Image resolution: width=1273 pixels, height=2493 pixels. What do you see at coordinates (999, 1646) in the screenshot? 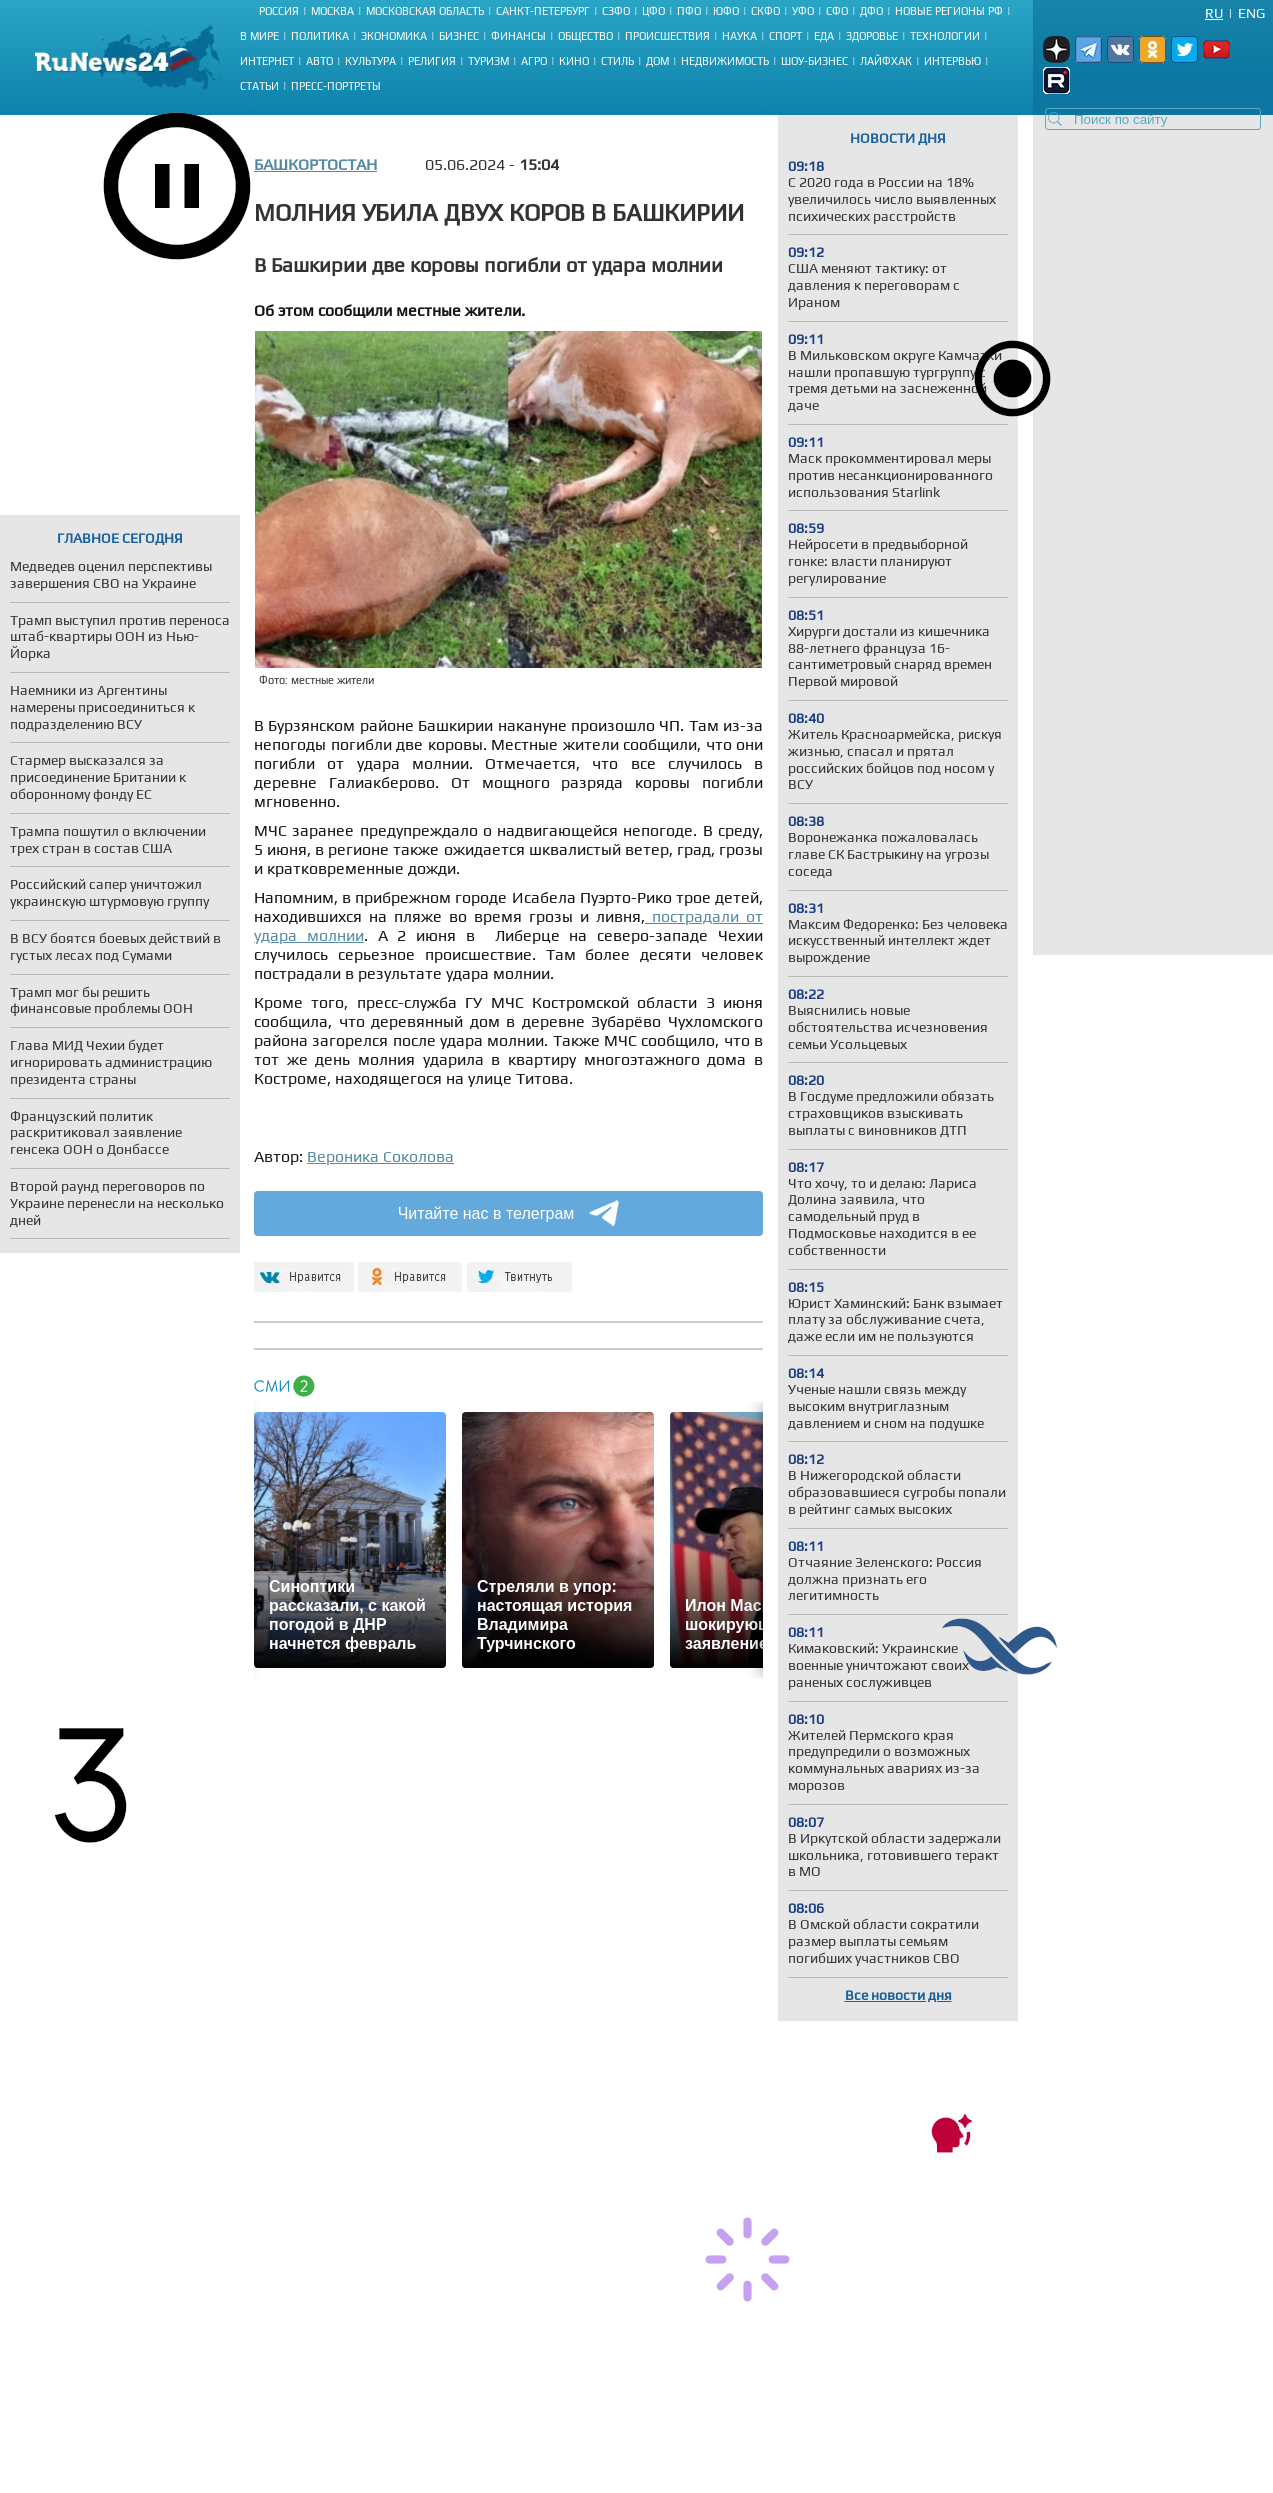
I see `backendless platform logo` at bounding box center [999, 1646].